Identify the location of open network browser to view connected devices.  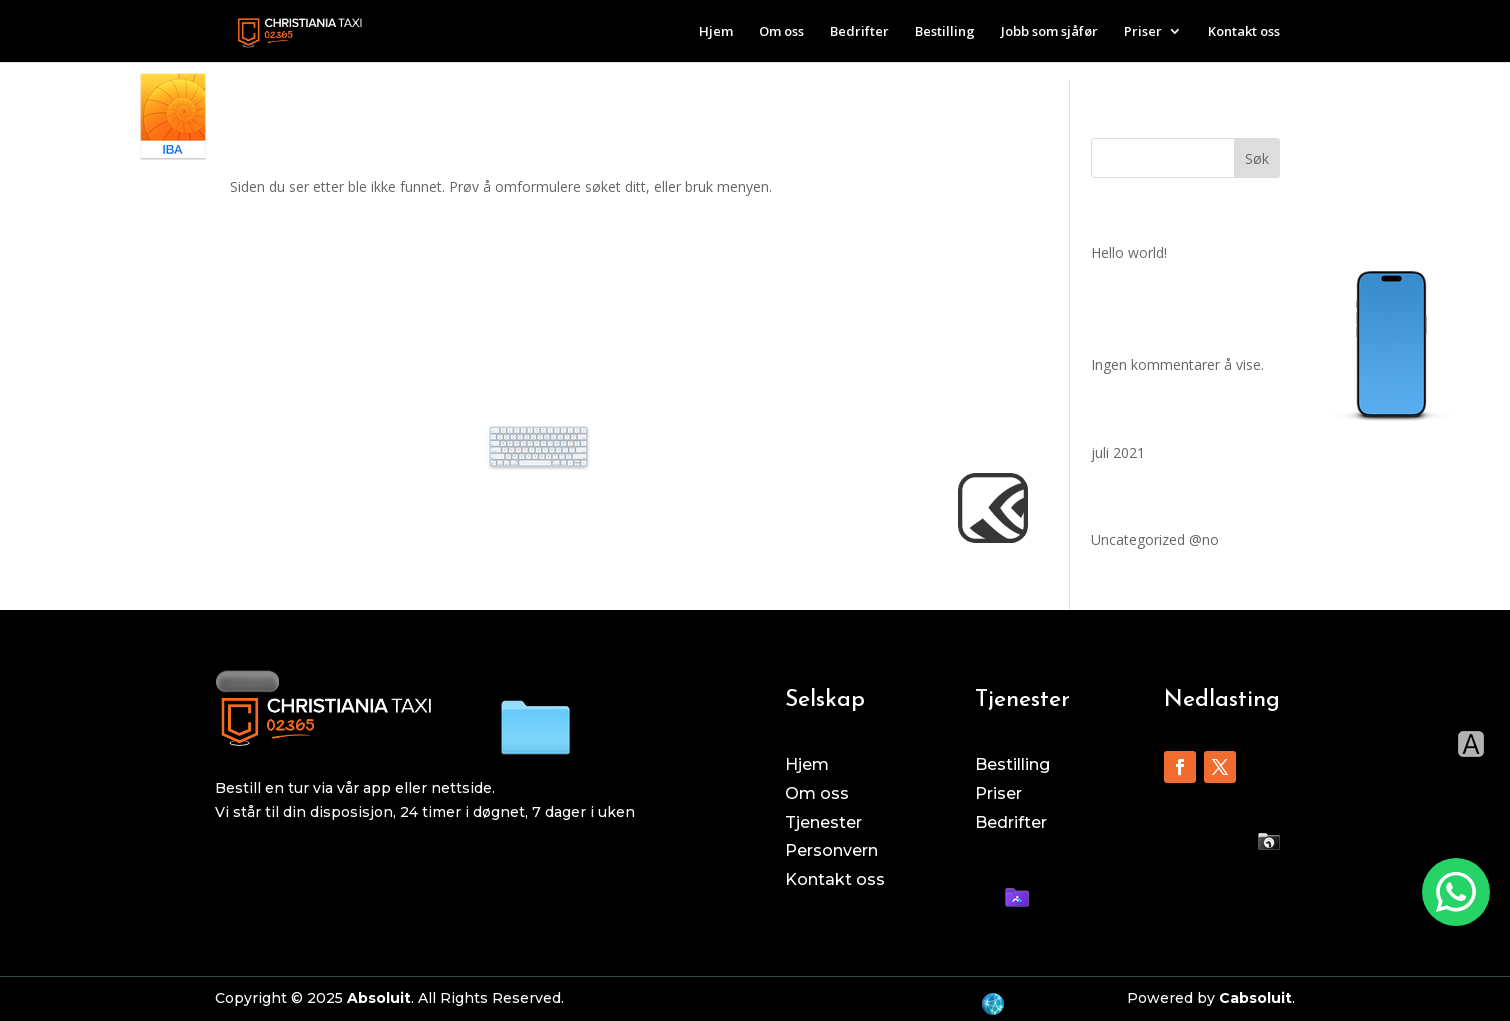
(993, 1004).